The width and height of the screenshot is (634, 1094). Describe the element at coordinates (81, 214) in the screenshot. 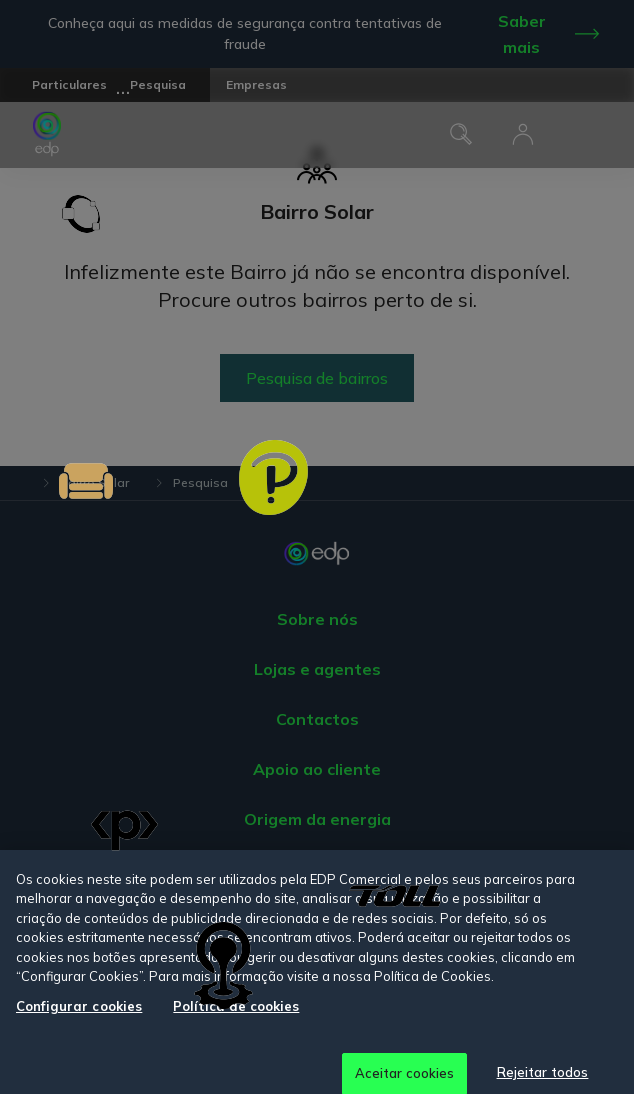

I see `open GNU Octave application` at that location.